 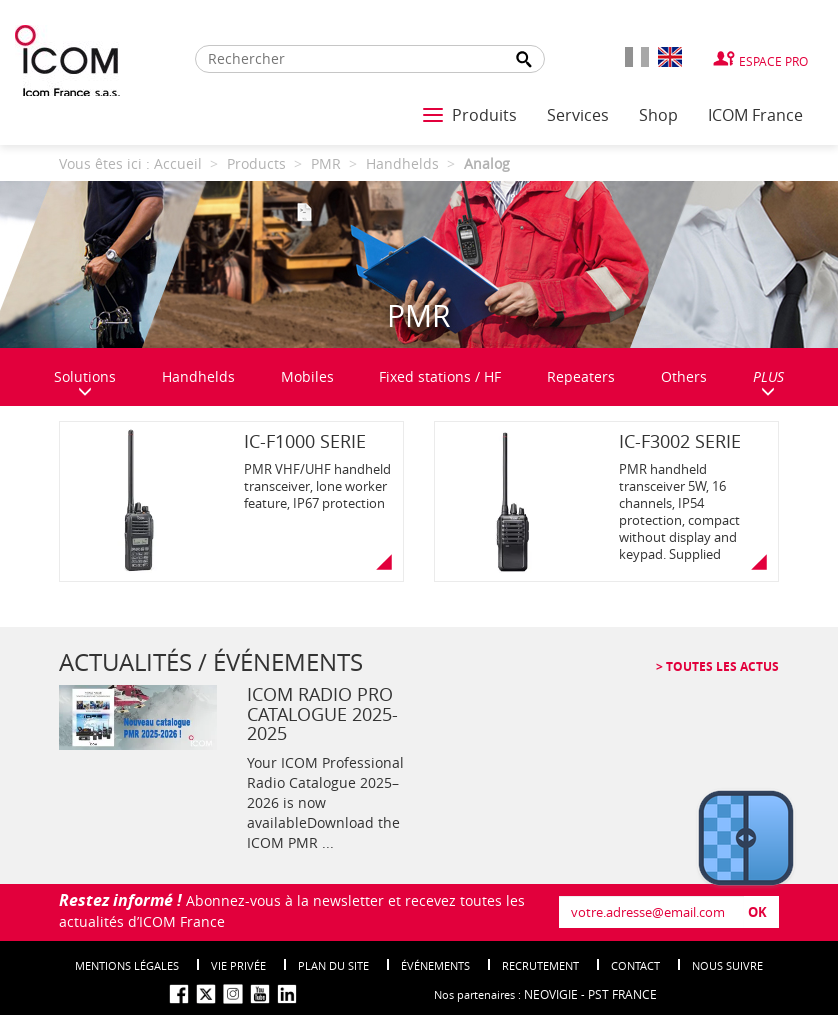 What do you see at coordinates (746, 838) in the screenshot?
I see `open Upscayl image upscaling app` at bounding box center [746, 838].